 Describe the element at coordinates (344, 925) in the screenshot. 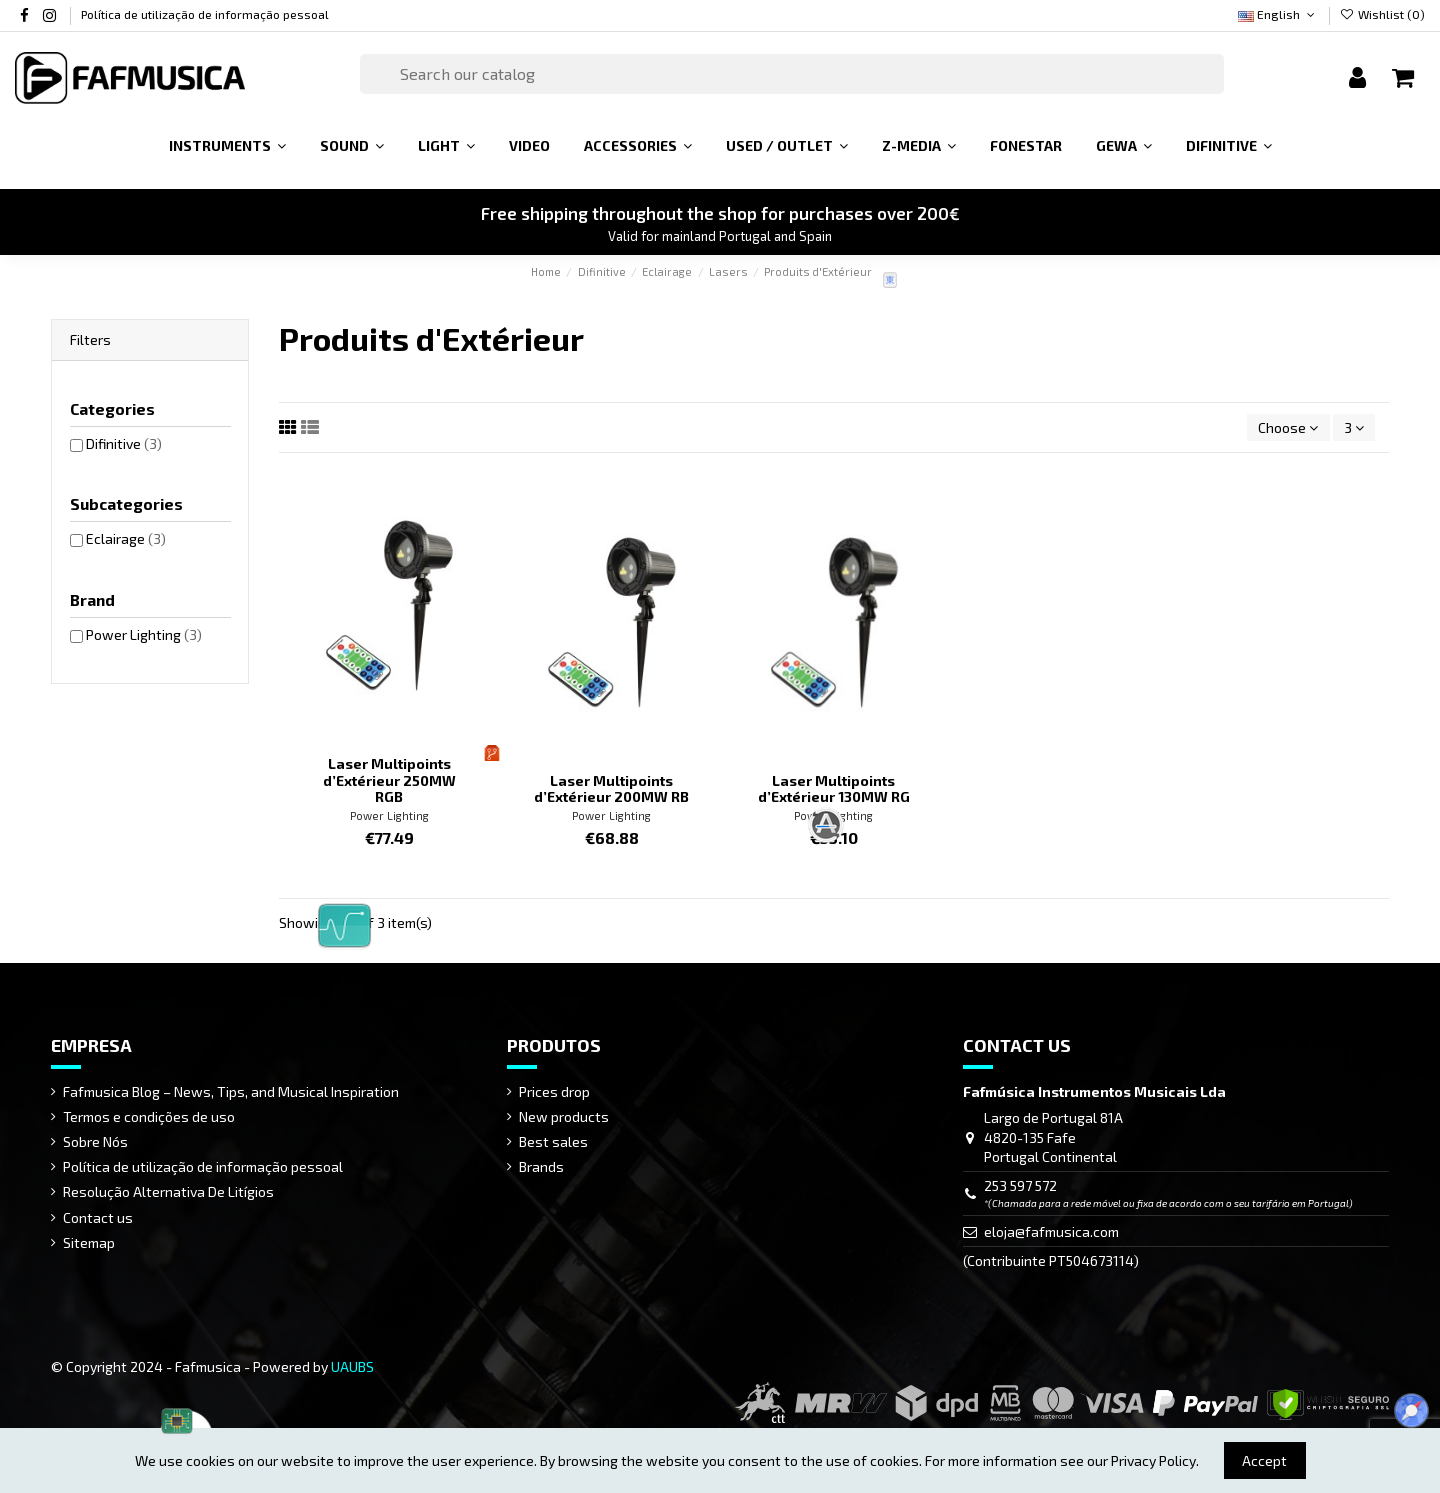

I see `open psensor temperature monitoring app` at that location.